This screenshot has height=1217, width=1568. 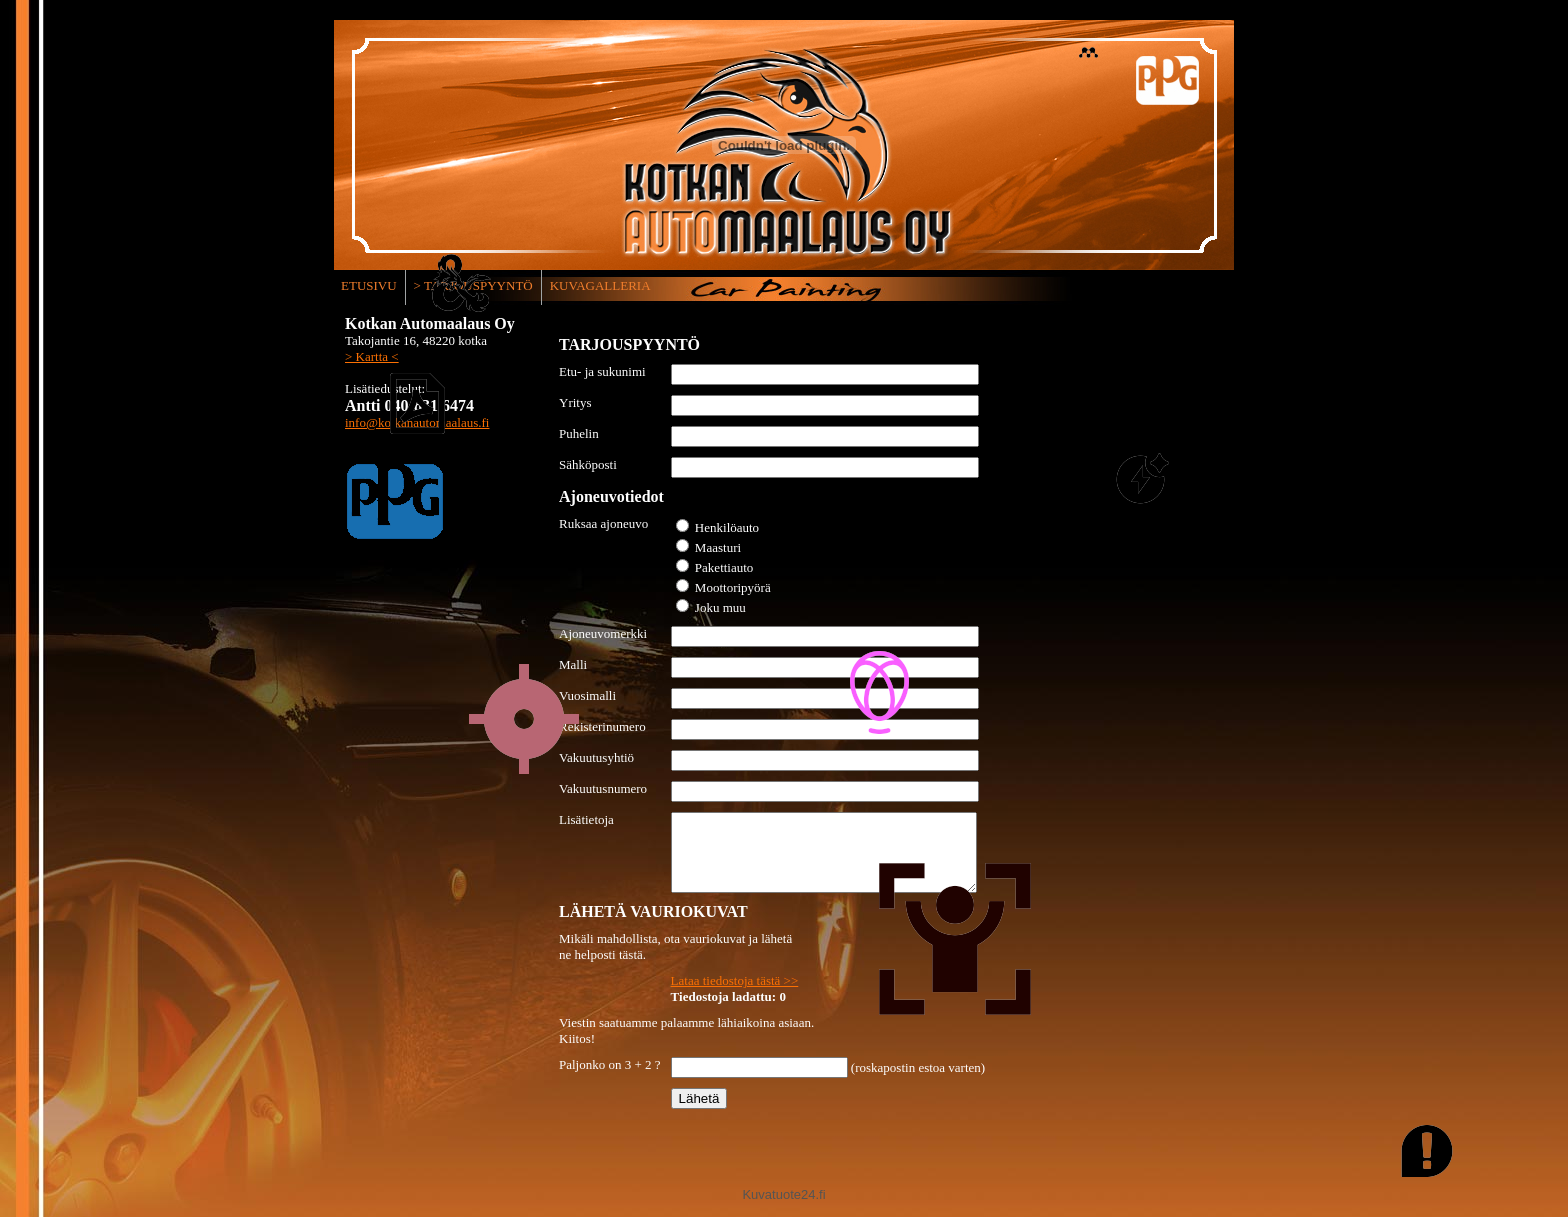 I want to click on view or open a PDF document, so click(x=417, y=403).